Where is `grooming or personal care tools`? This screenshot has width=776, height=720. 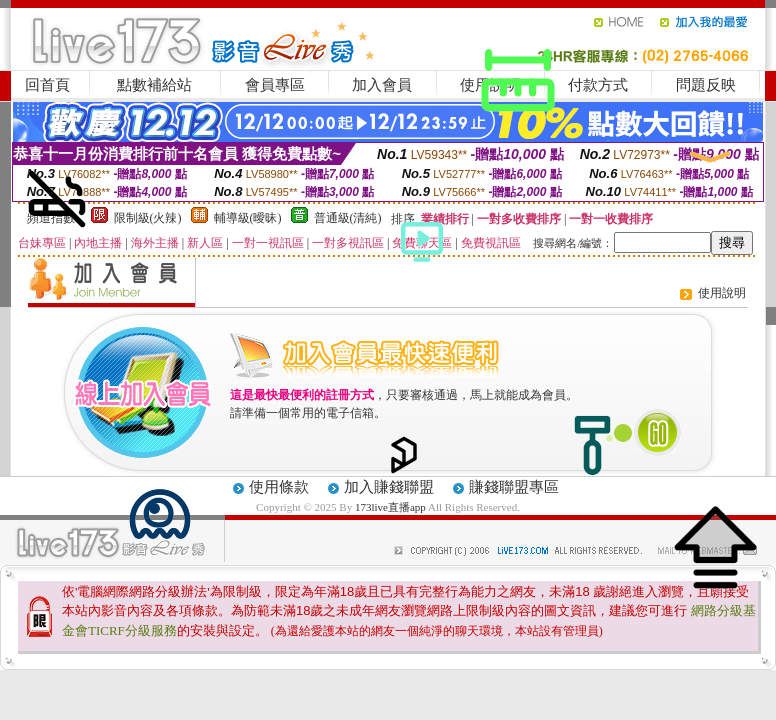
grooming or personal care tools is located at coordinates (592, 445).